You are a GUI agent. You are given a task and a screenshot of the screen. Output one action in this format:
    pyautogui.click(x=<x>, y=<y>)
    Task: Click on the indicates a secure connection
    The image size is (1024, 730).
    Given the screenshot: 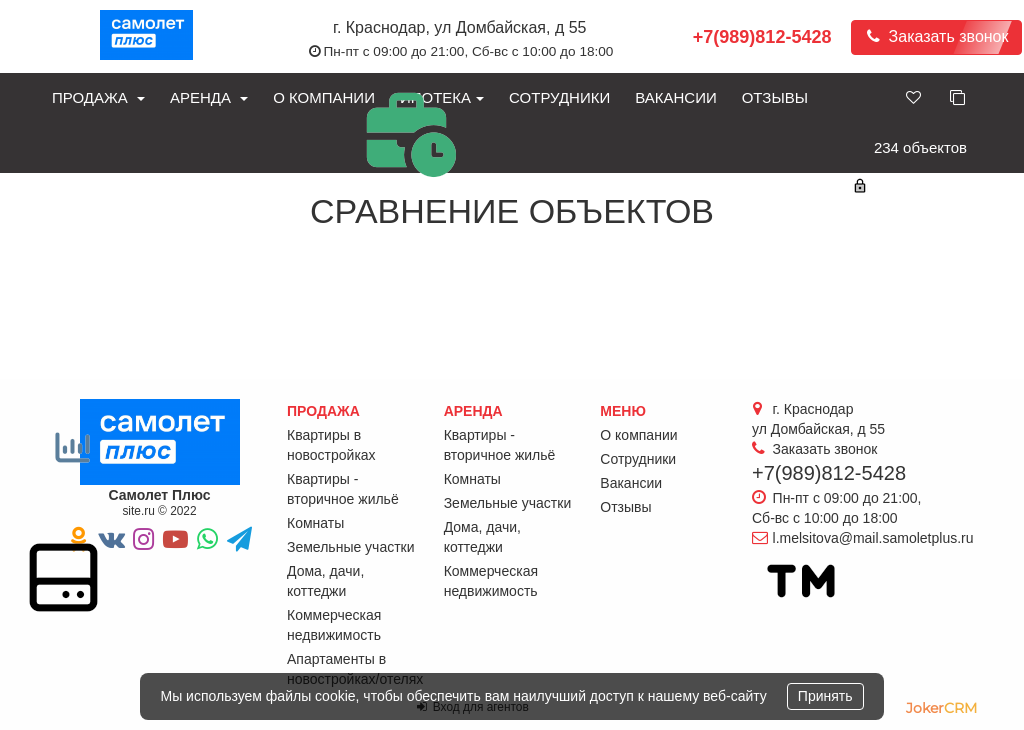 What is the action you would take?
    pyautogui.click(x=860, y=186)
    